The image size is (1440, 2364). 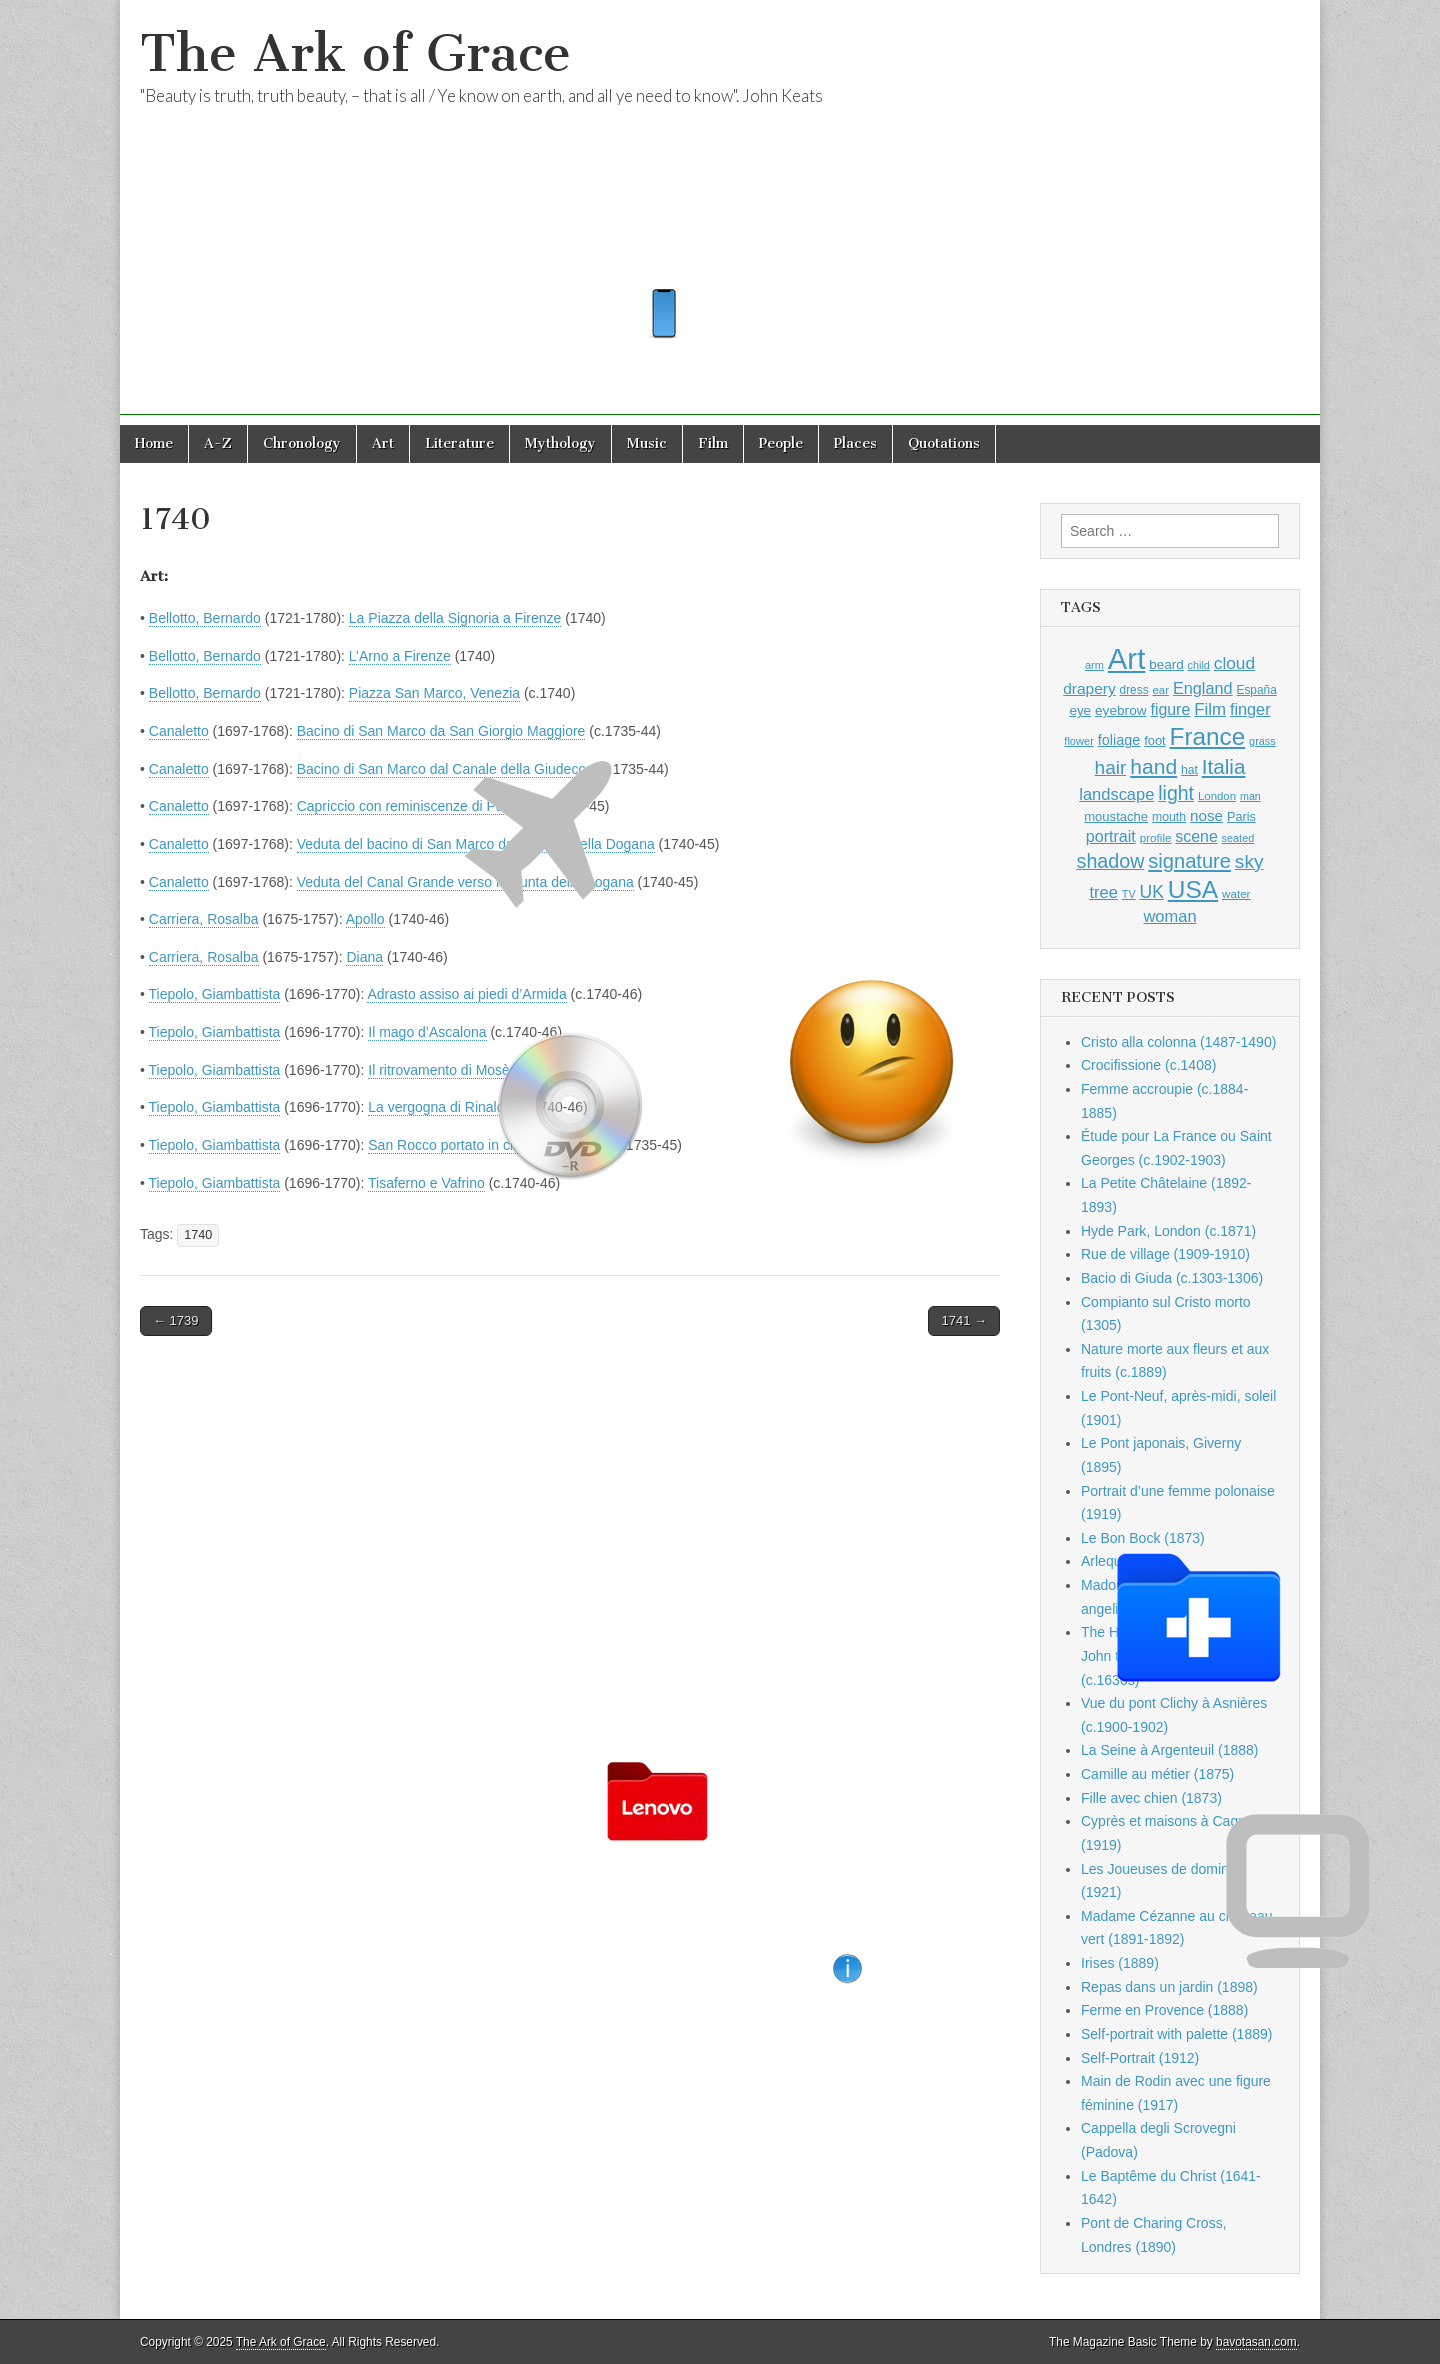 I want to click on open folder containing Lenovo files or applications, so click(x=657, y=1804).